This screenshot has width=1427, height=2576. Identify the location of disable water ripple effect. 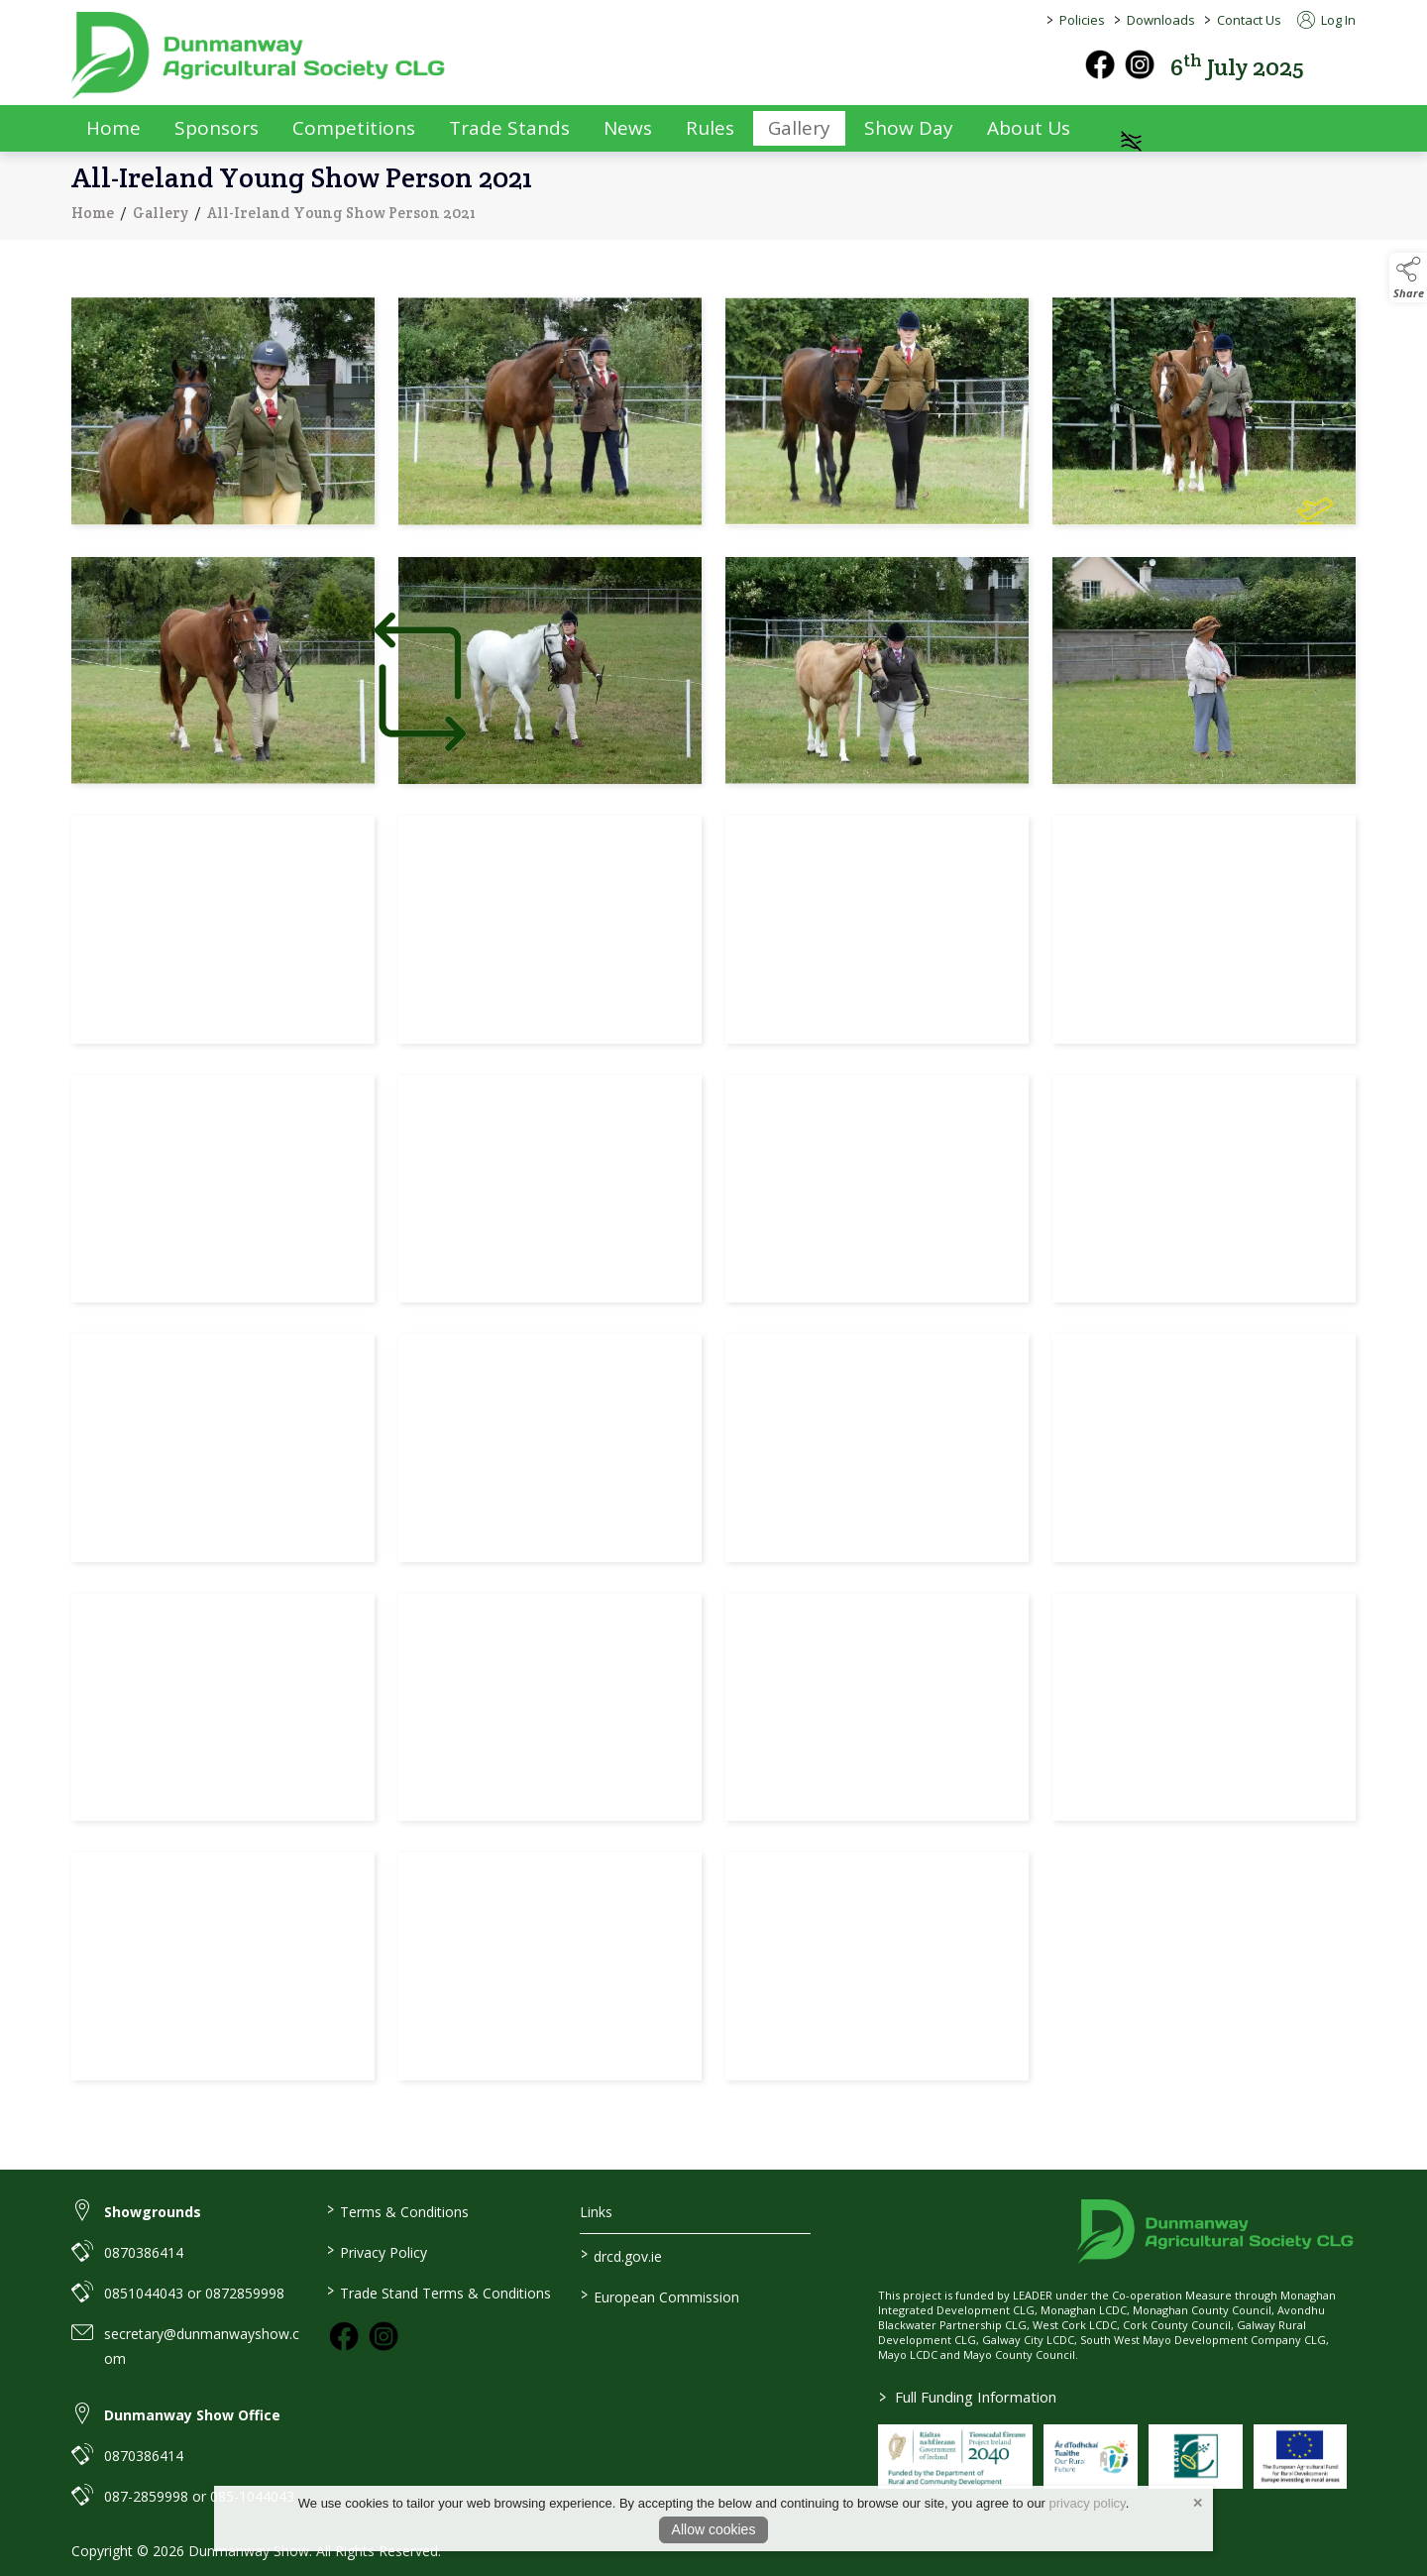
(1131, 141).